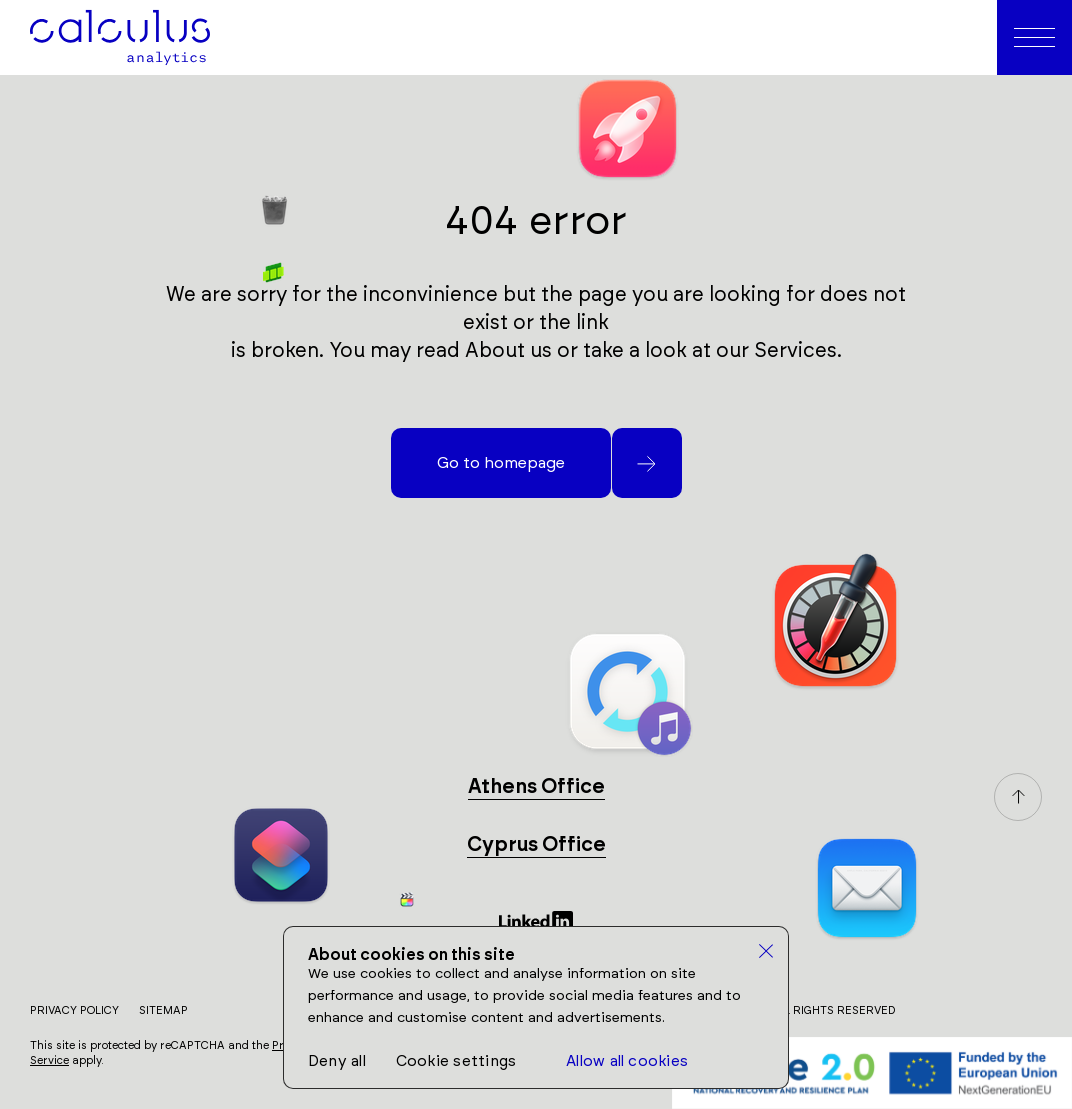  I want to click on launch the games app, so click(627, 128).